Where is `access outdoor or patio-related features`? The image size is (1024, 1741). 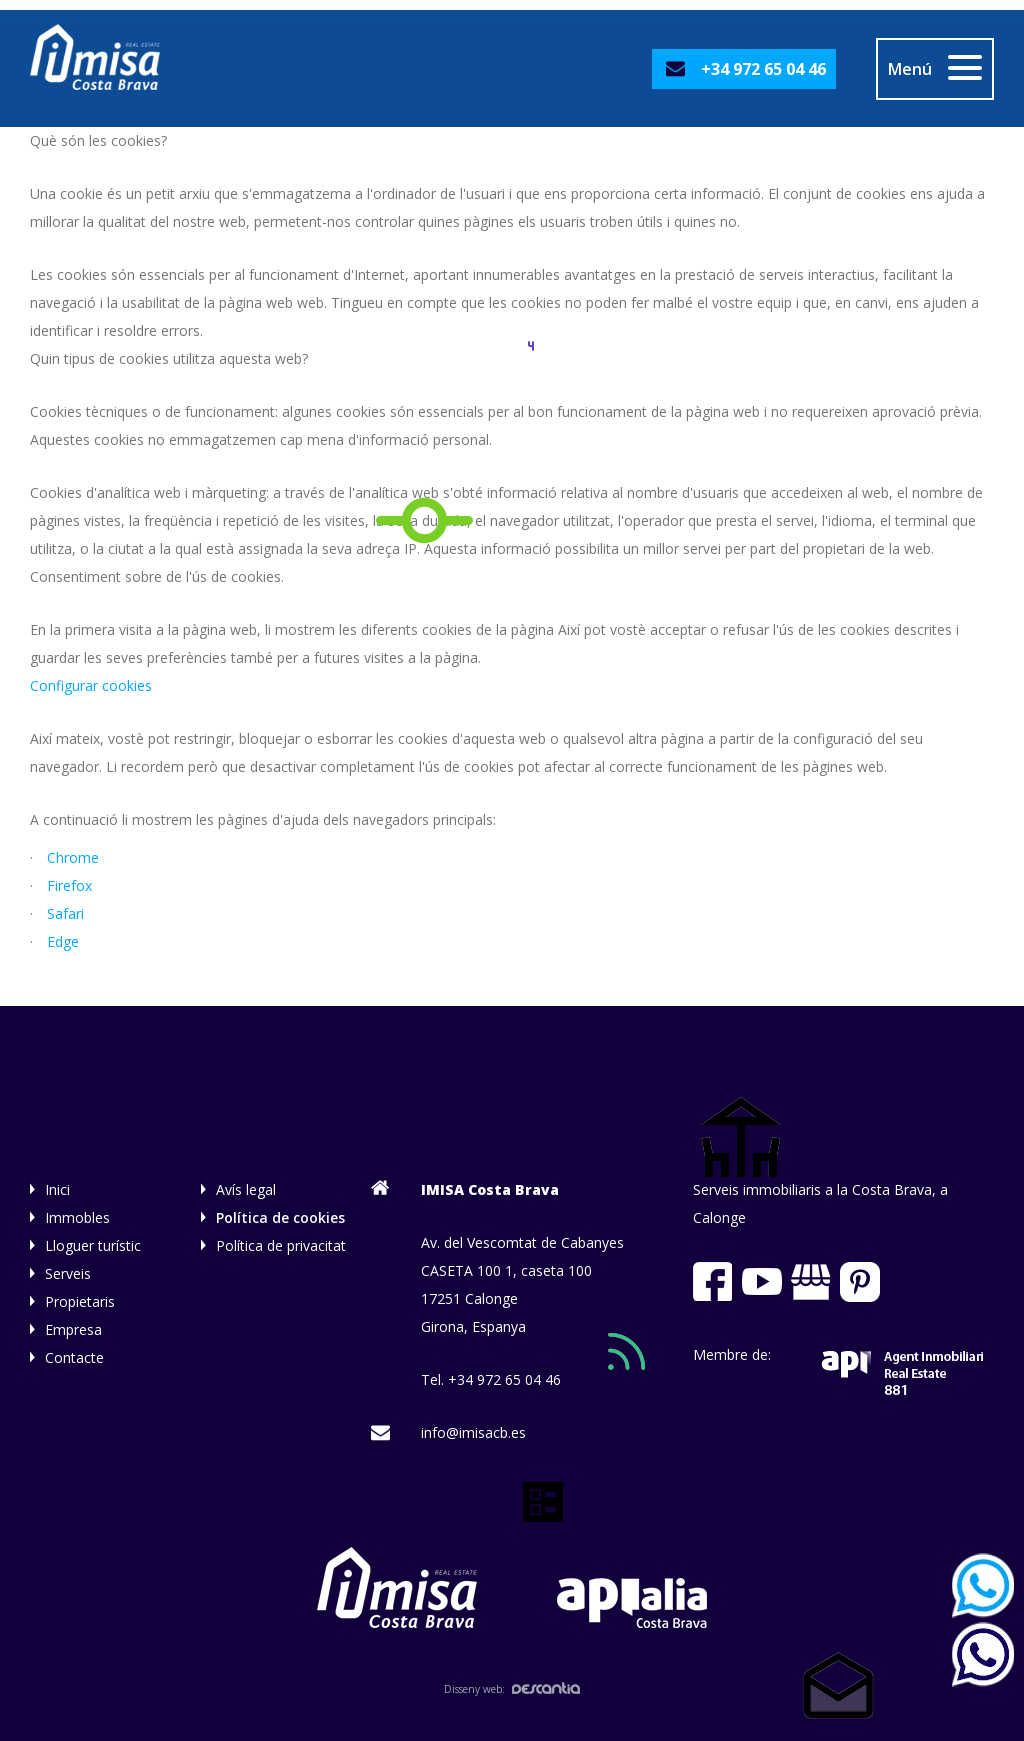
access outdoor or patio-related features is located at coordinates (741, 1137).